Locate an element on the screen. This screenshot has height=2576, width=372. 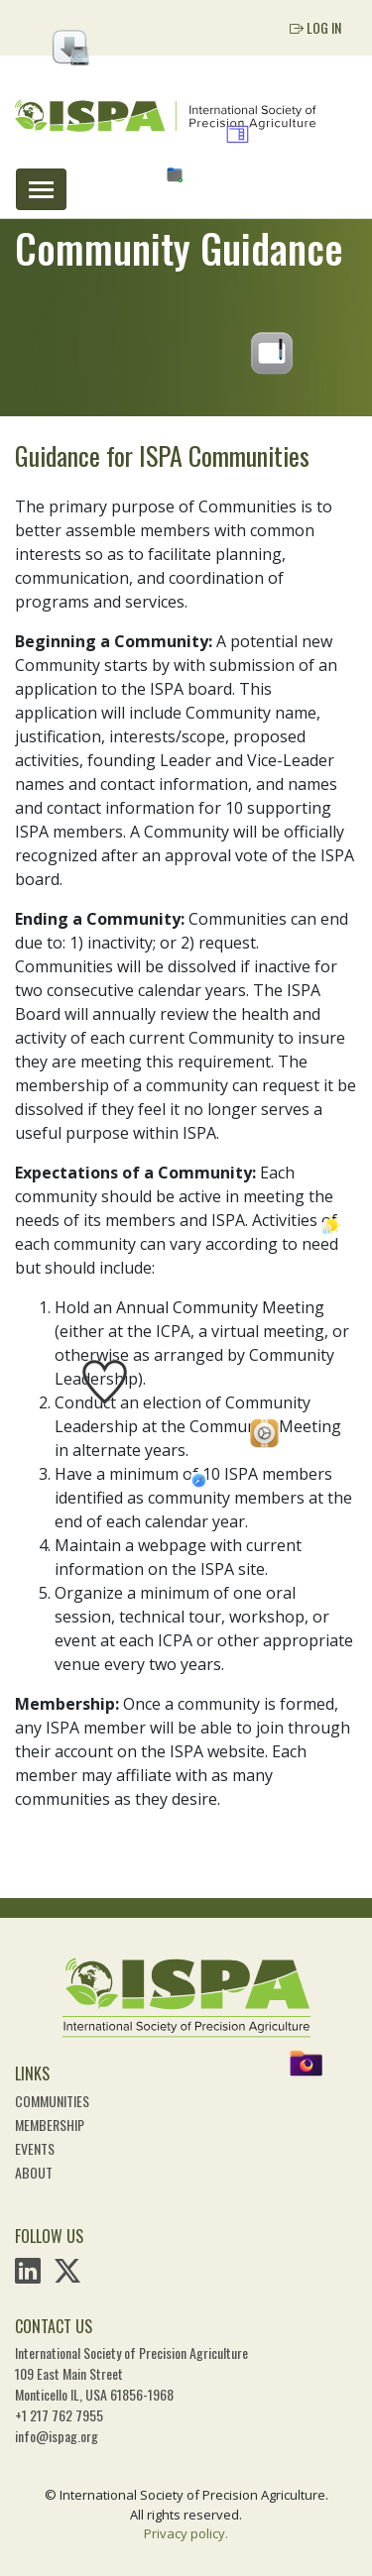
install new software or applications is located at coordinates (69, 47).